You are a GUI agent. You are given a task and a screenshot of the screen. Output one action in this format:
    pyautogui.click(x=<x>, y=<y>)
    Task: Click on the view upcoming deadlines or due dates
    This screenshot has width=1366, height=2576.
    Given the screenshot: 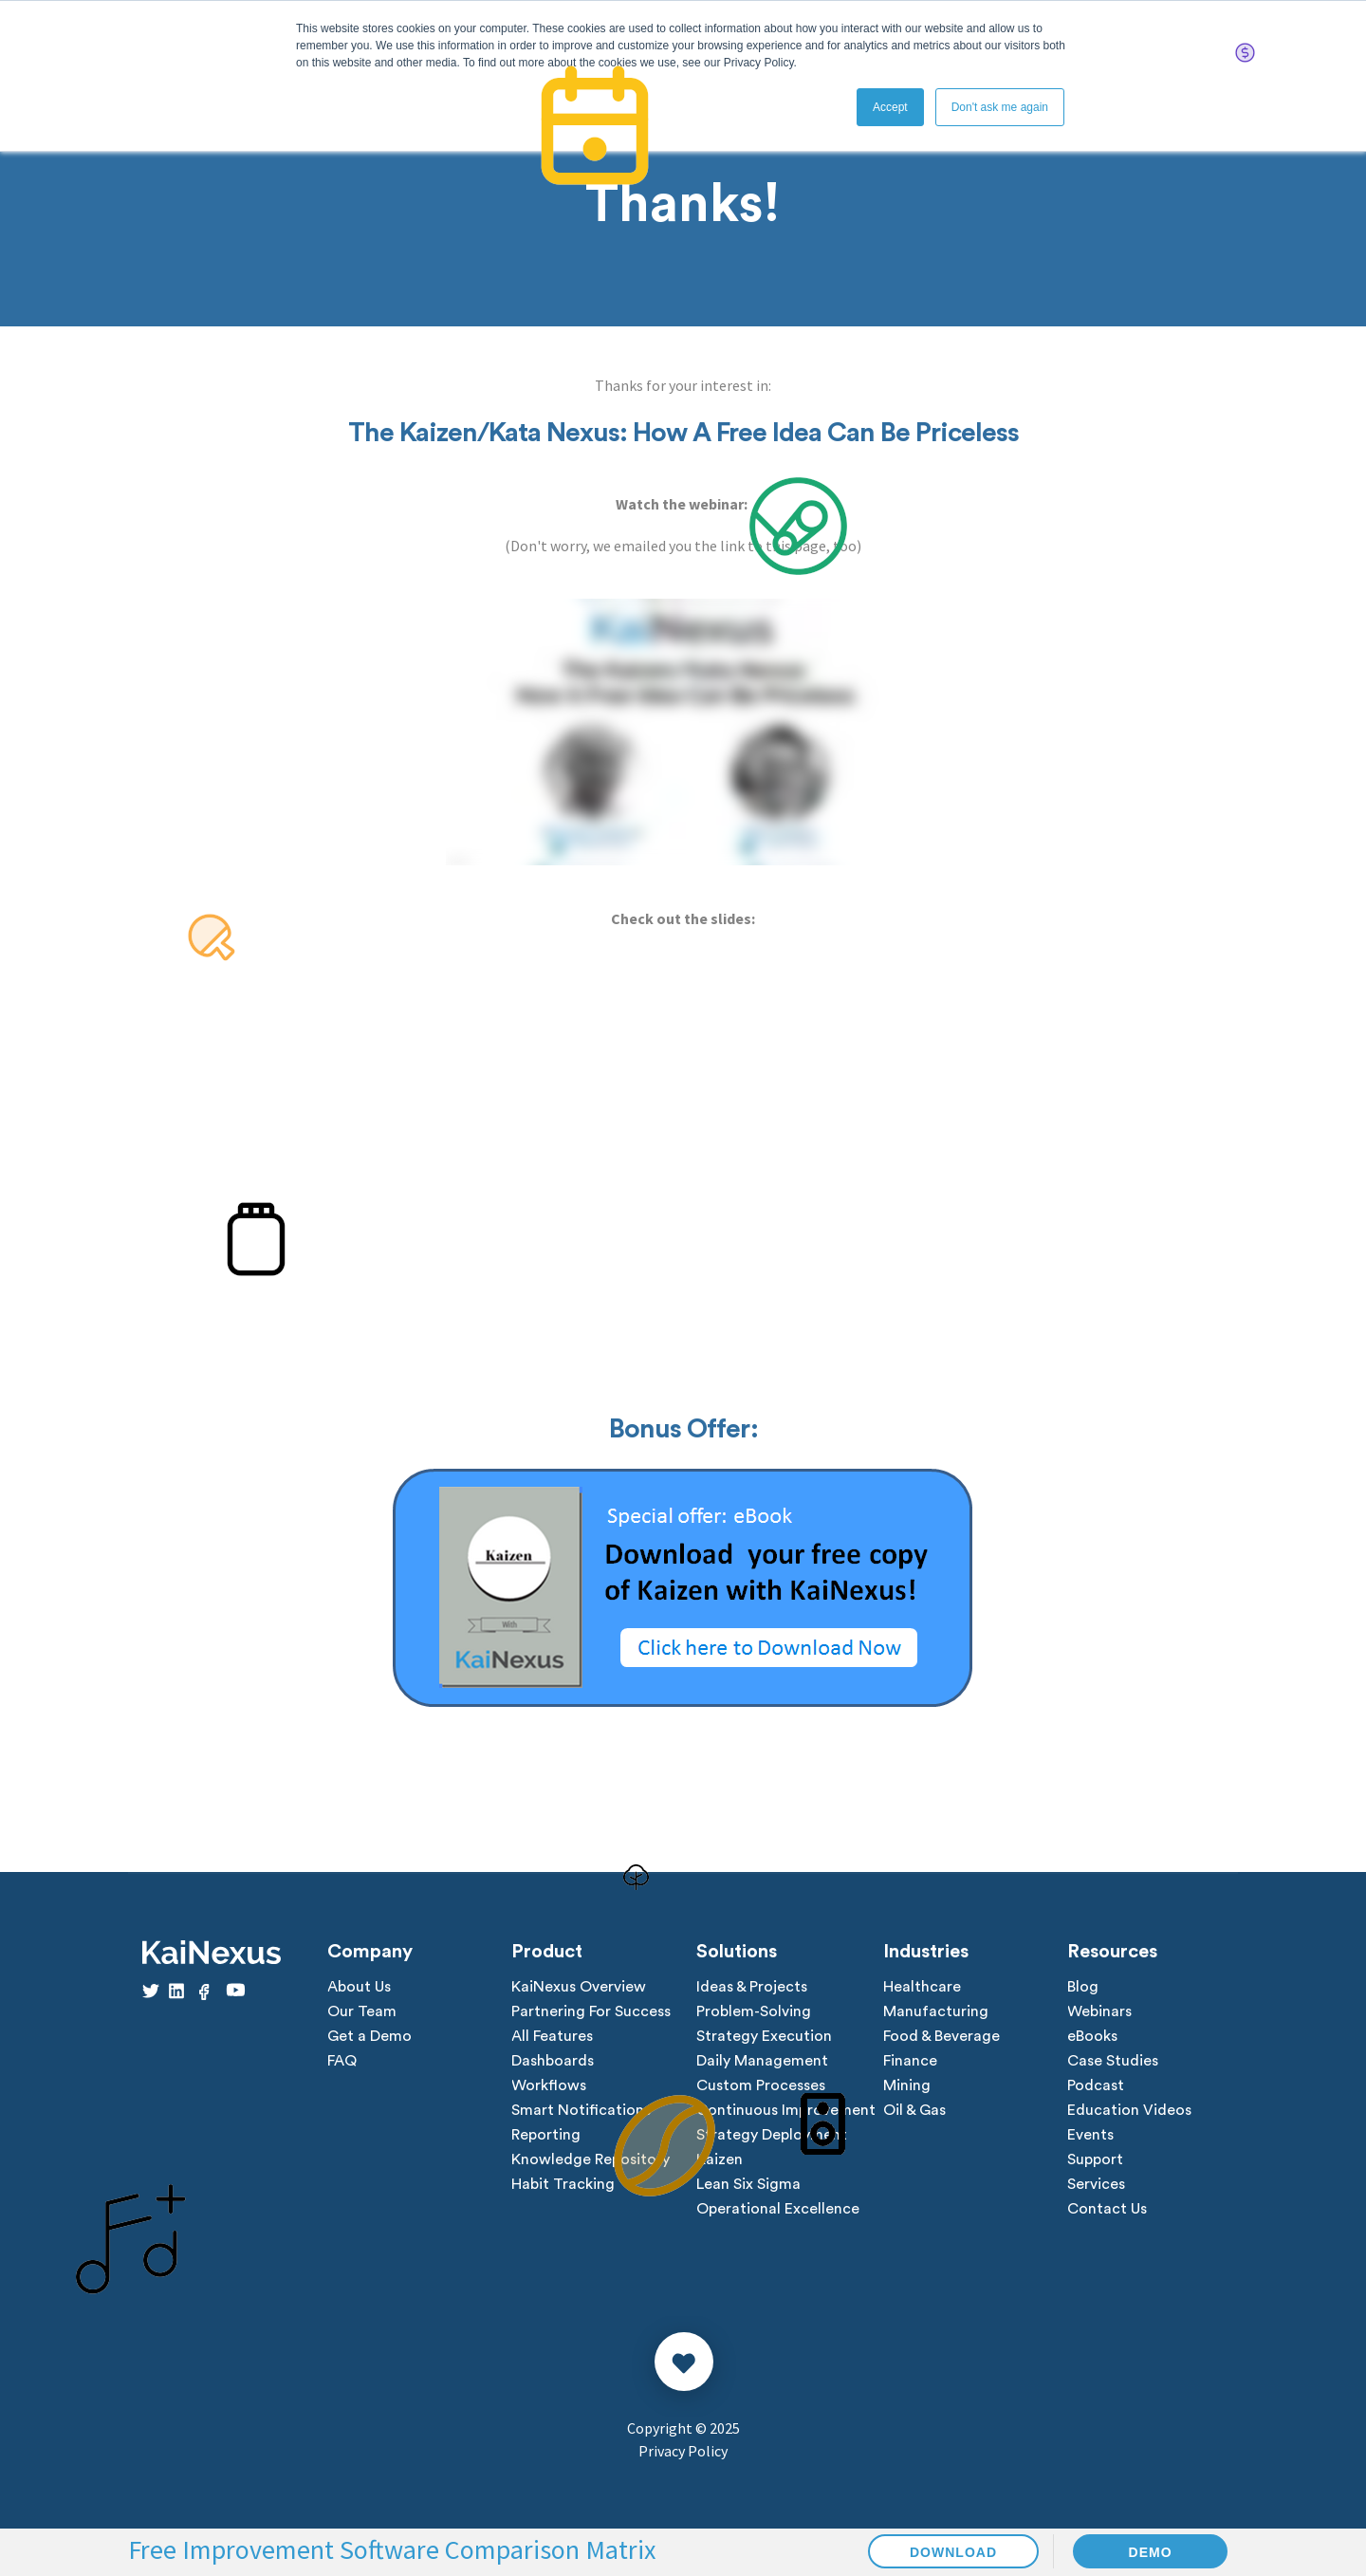 What is the action you would take?
    pyautogui.click(x=595, y=125)
    